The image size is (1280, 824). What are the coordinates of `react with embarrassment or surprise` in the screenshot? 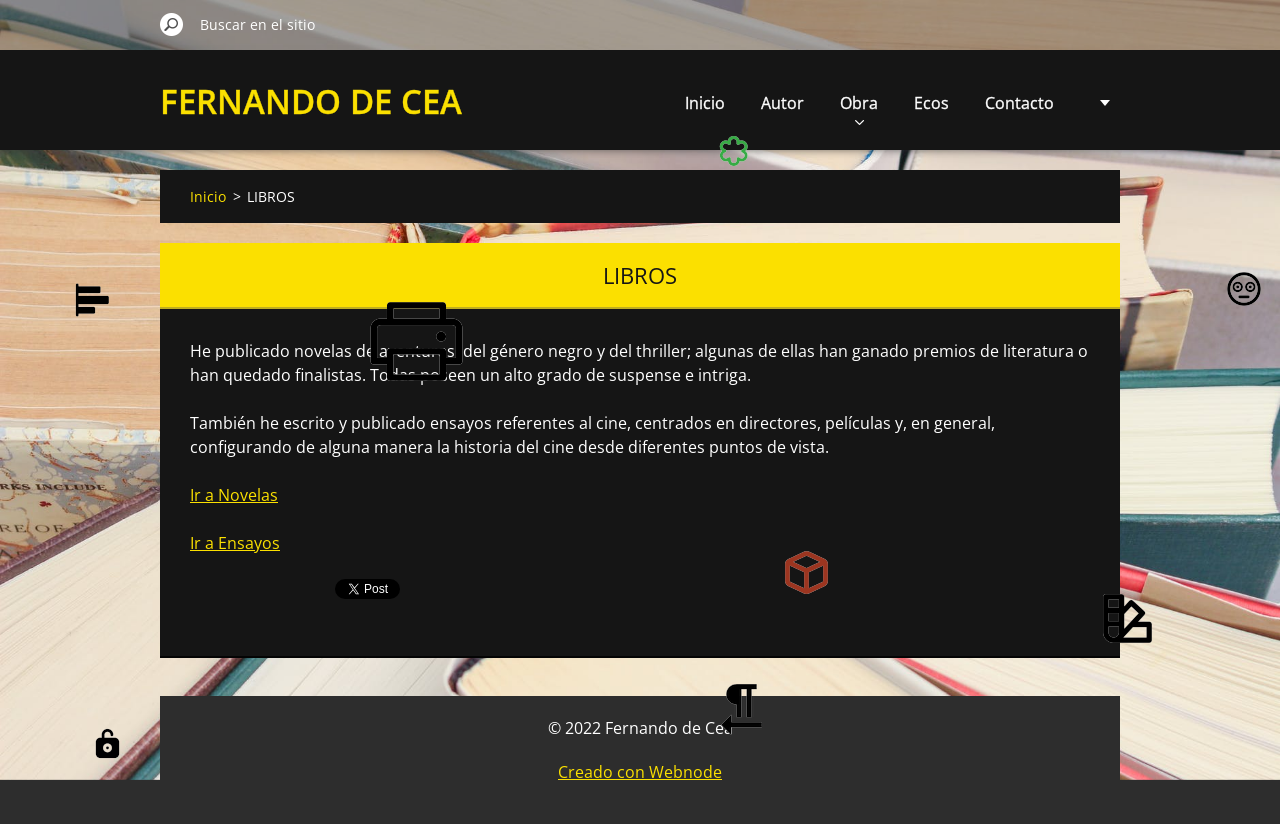 It's located at (1244, 289).